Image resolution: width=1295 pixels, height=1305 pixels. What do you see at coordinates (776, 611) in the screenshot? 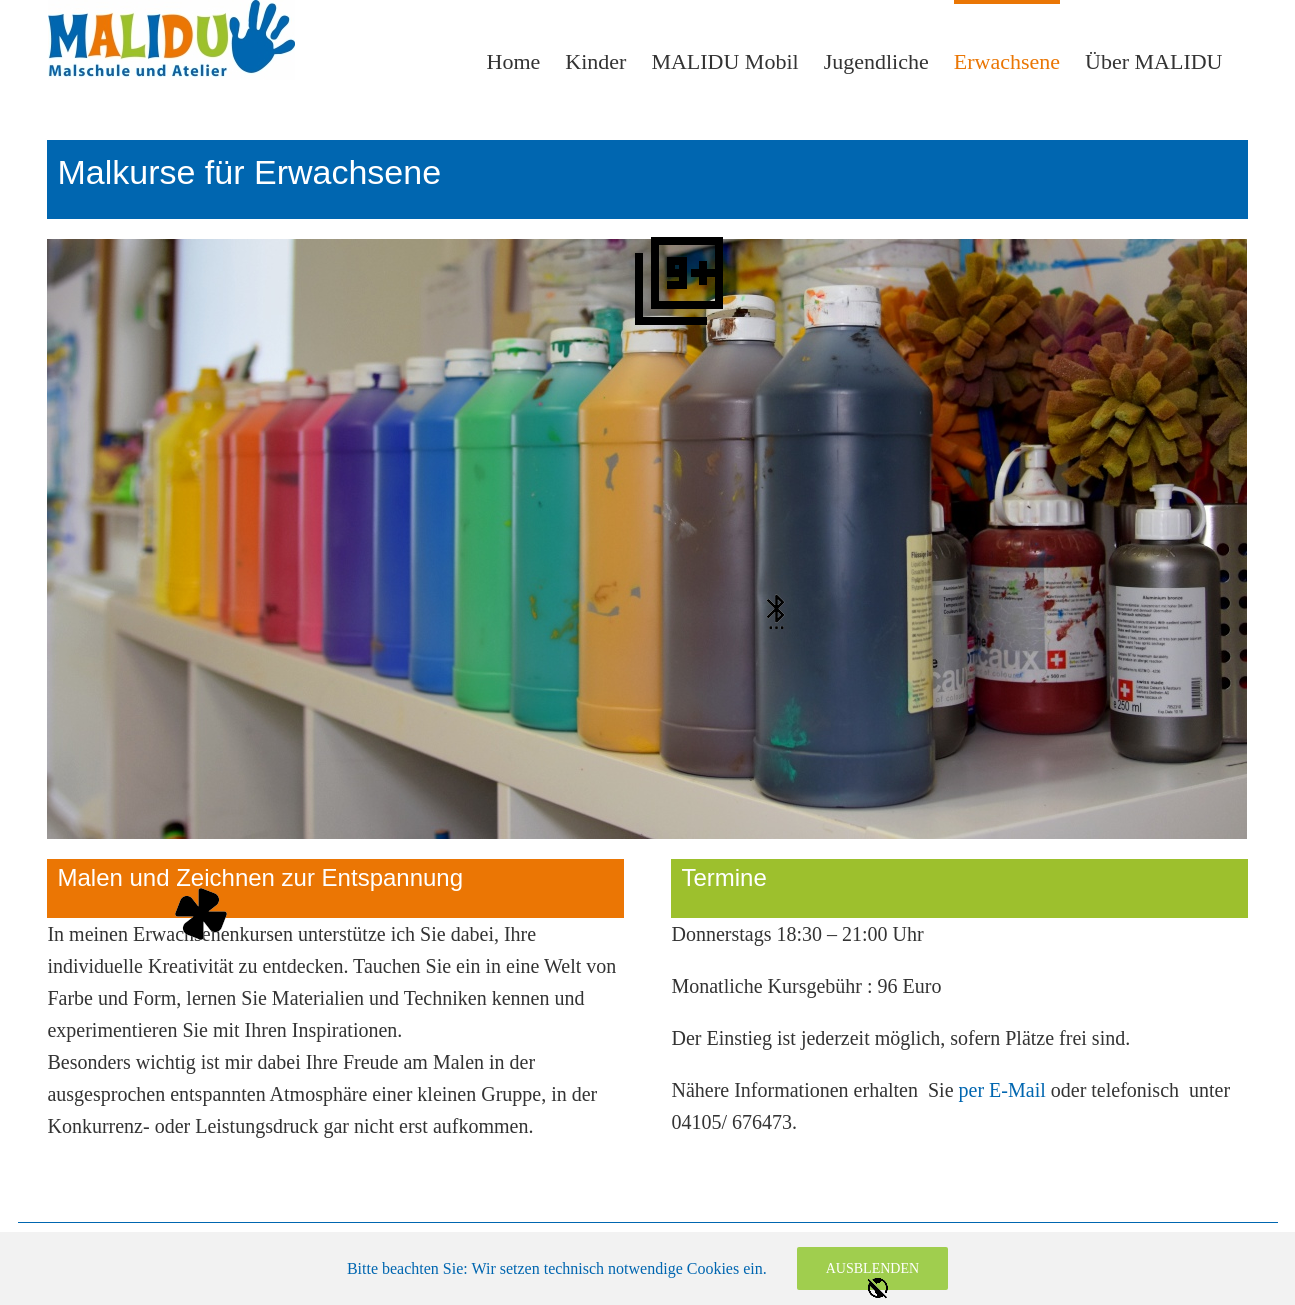
I see `access bluetooth settings` at bounding box center [776, 611].